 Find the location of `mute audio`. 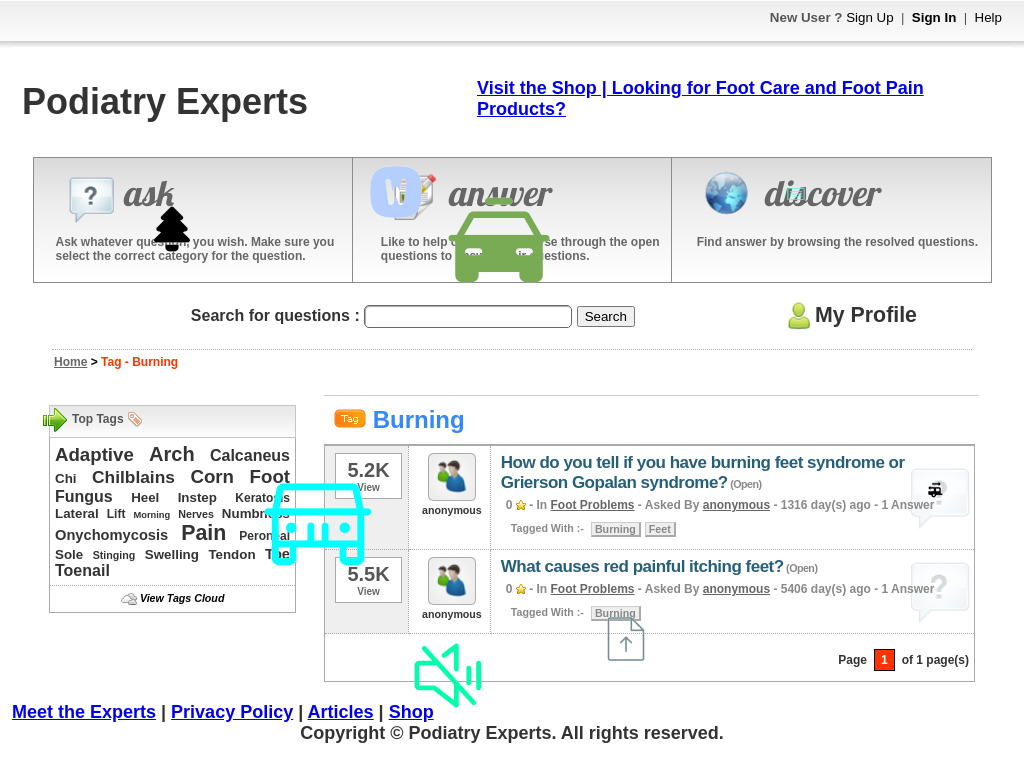

mute audio is located at coordinates (446, 675).